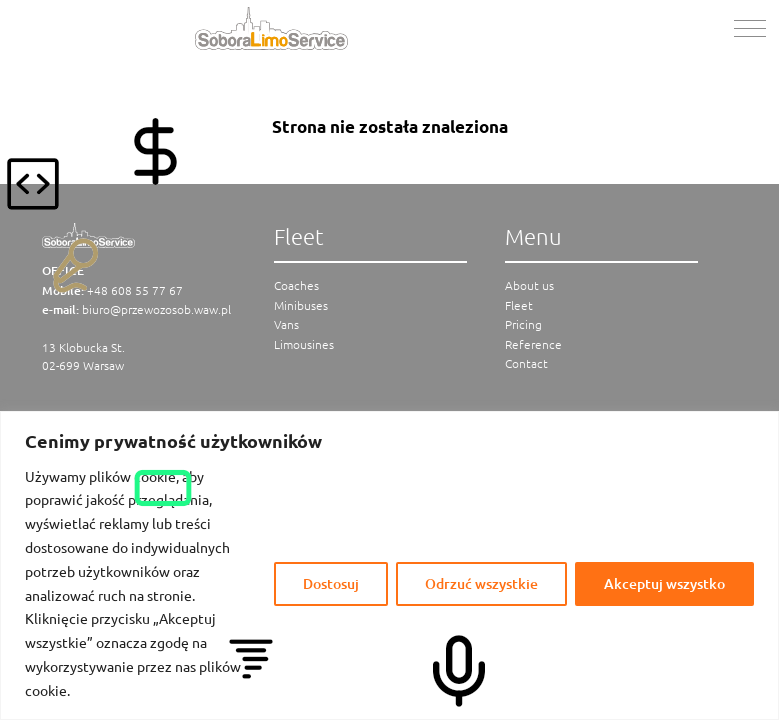 The image size is (779, 720). Describe the element at coordinates (163, 488) in the screenshot. I see `toggle to landscape orientation` at that location.